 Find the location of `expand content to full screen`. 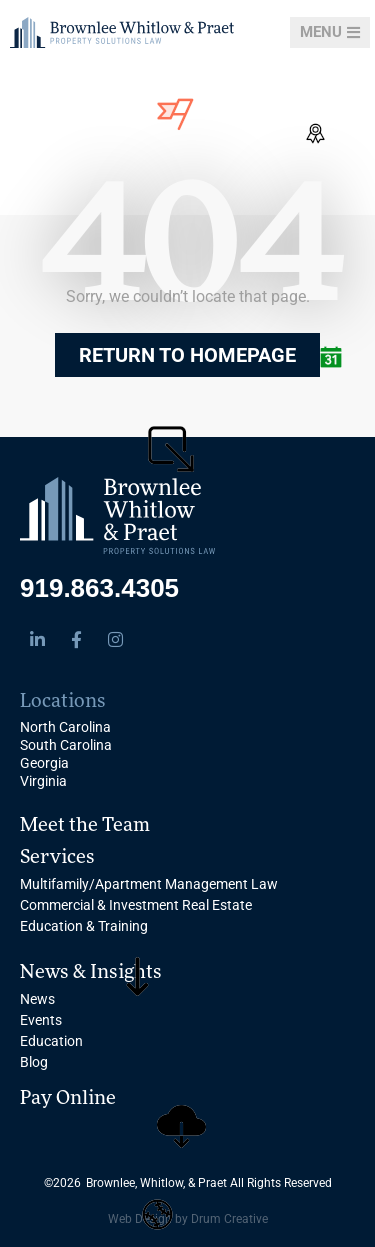

expand content to full screen is located at coordinates (171, 449).